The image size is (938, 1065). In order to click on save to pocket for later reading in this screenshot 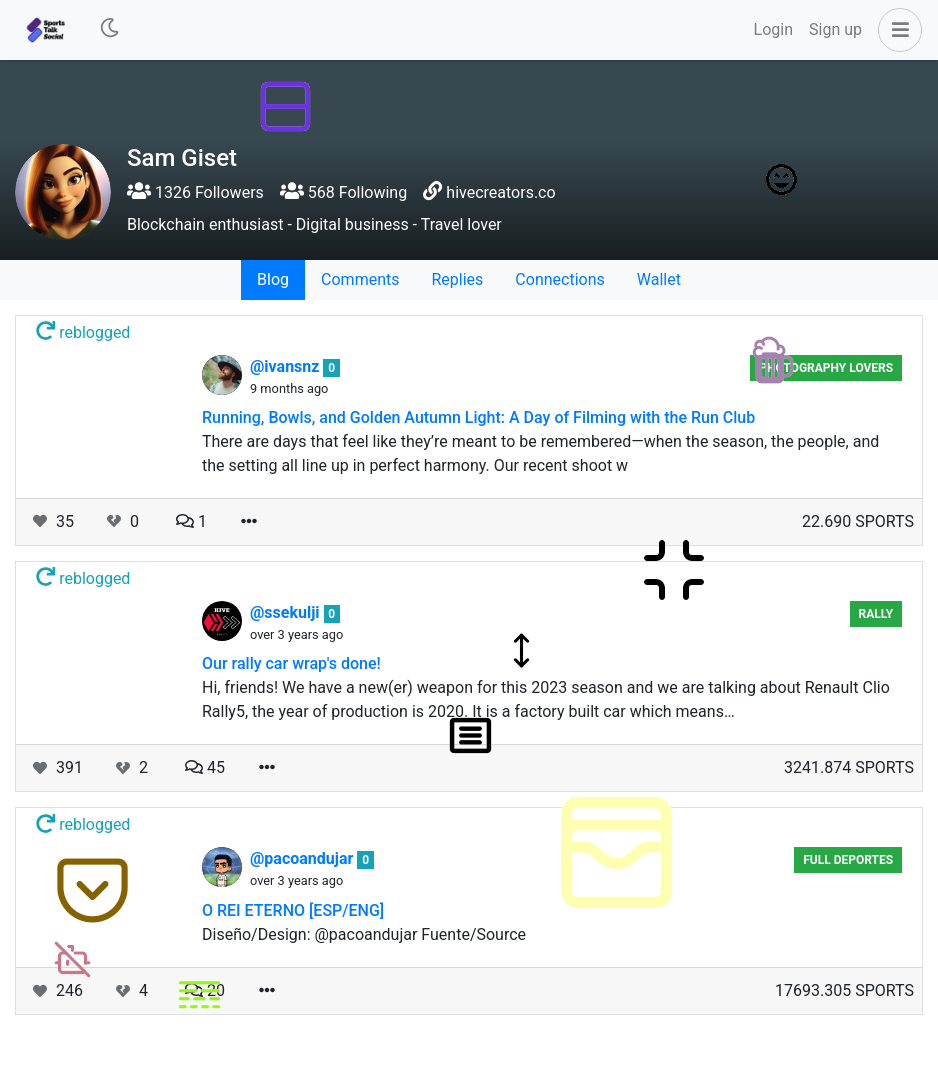, I will do `click(92, 890)`.